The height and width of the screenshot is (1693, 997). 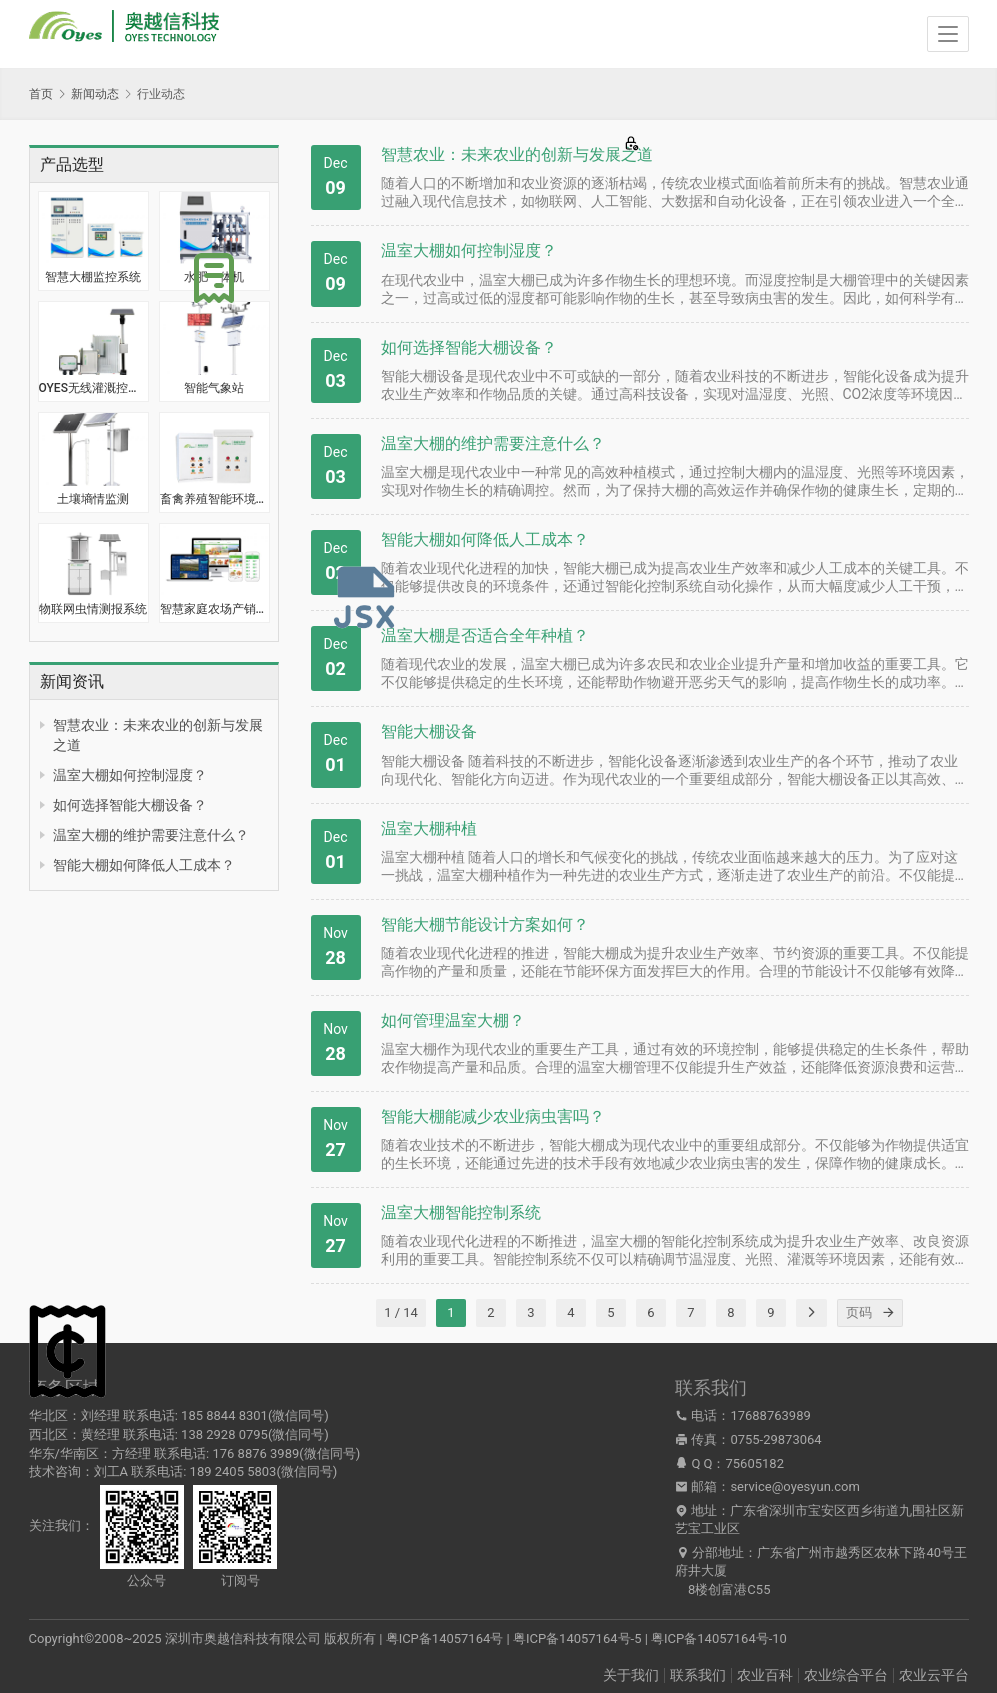 I want to click on view purchase receipt or transaction history, so click(x=214, y=278).